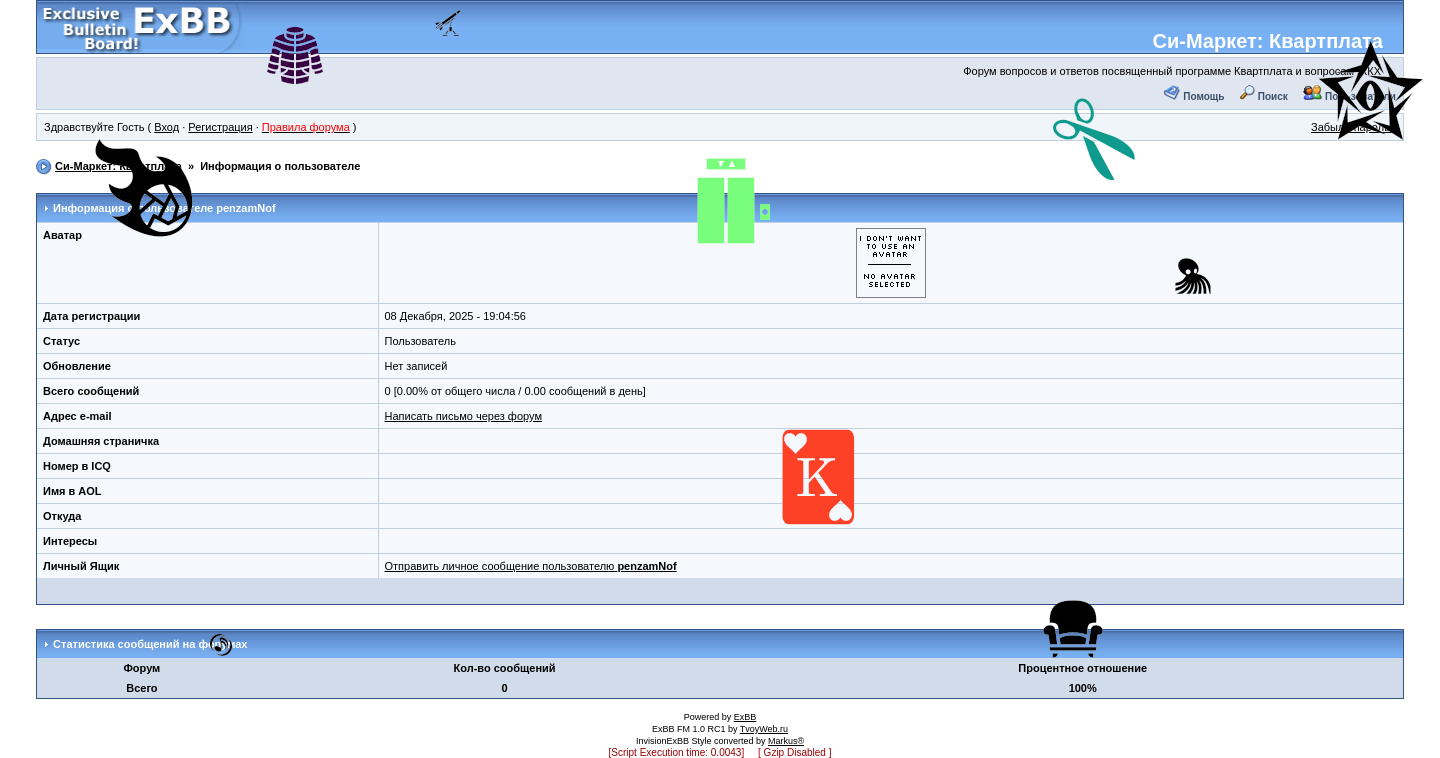 Image resolution: width=1440 pixels, height=758 pixels. What do you see at coordinates (1094, 139) in the screenshot?
I see `cut selected content` at bounding box center [1094, 139].